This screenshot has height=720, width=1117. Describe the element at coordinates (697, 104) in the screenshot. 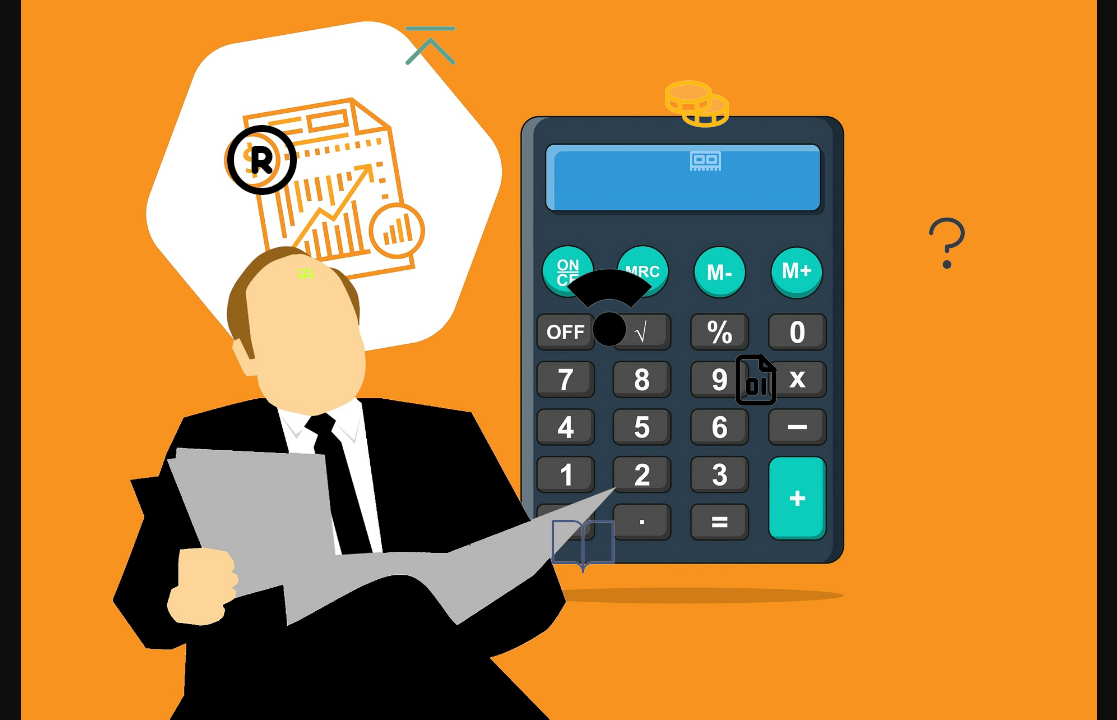

I see `view your coin balance or currency` at that location.